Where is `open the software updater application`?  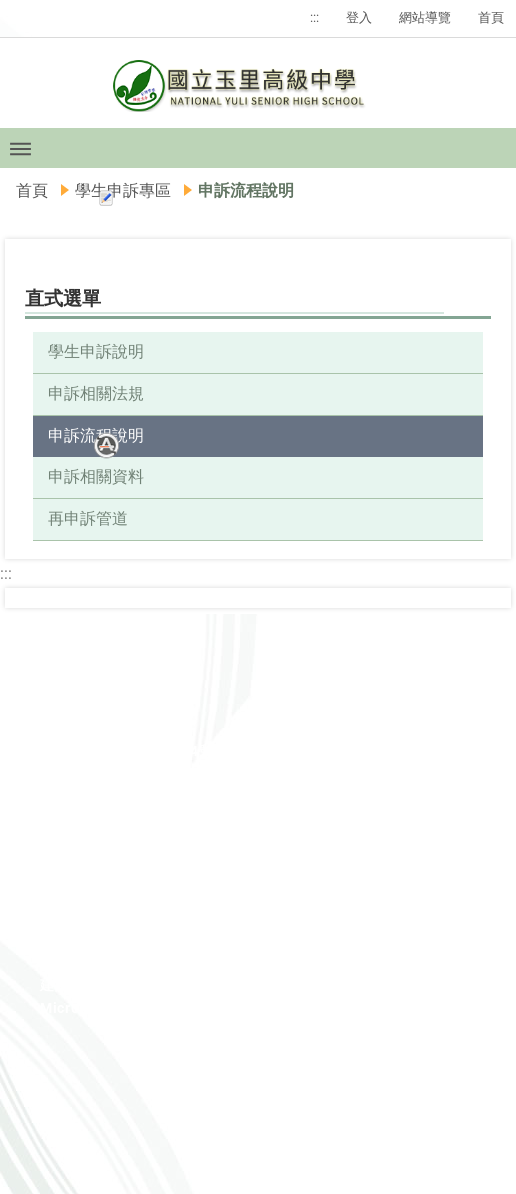 open the software updater application is located at coordinates (106, 445).